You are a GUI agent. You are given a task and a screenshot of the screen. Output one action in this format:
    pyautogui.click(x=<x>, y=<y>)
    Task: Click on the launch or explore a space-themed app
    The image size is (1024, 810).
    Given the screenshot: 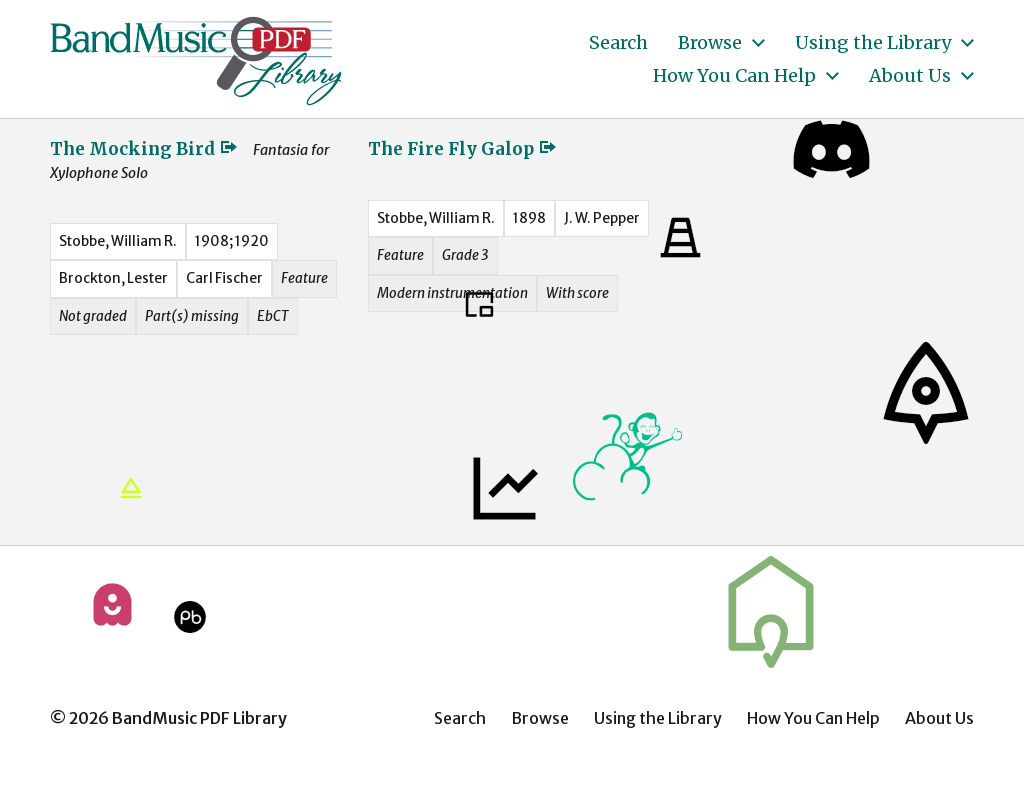 What is the action you would take?
    pyautogui.click(x=926, y=391)
    